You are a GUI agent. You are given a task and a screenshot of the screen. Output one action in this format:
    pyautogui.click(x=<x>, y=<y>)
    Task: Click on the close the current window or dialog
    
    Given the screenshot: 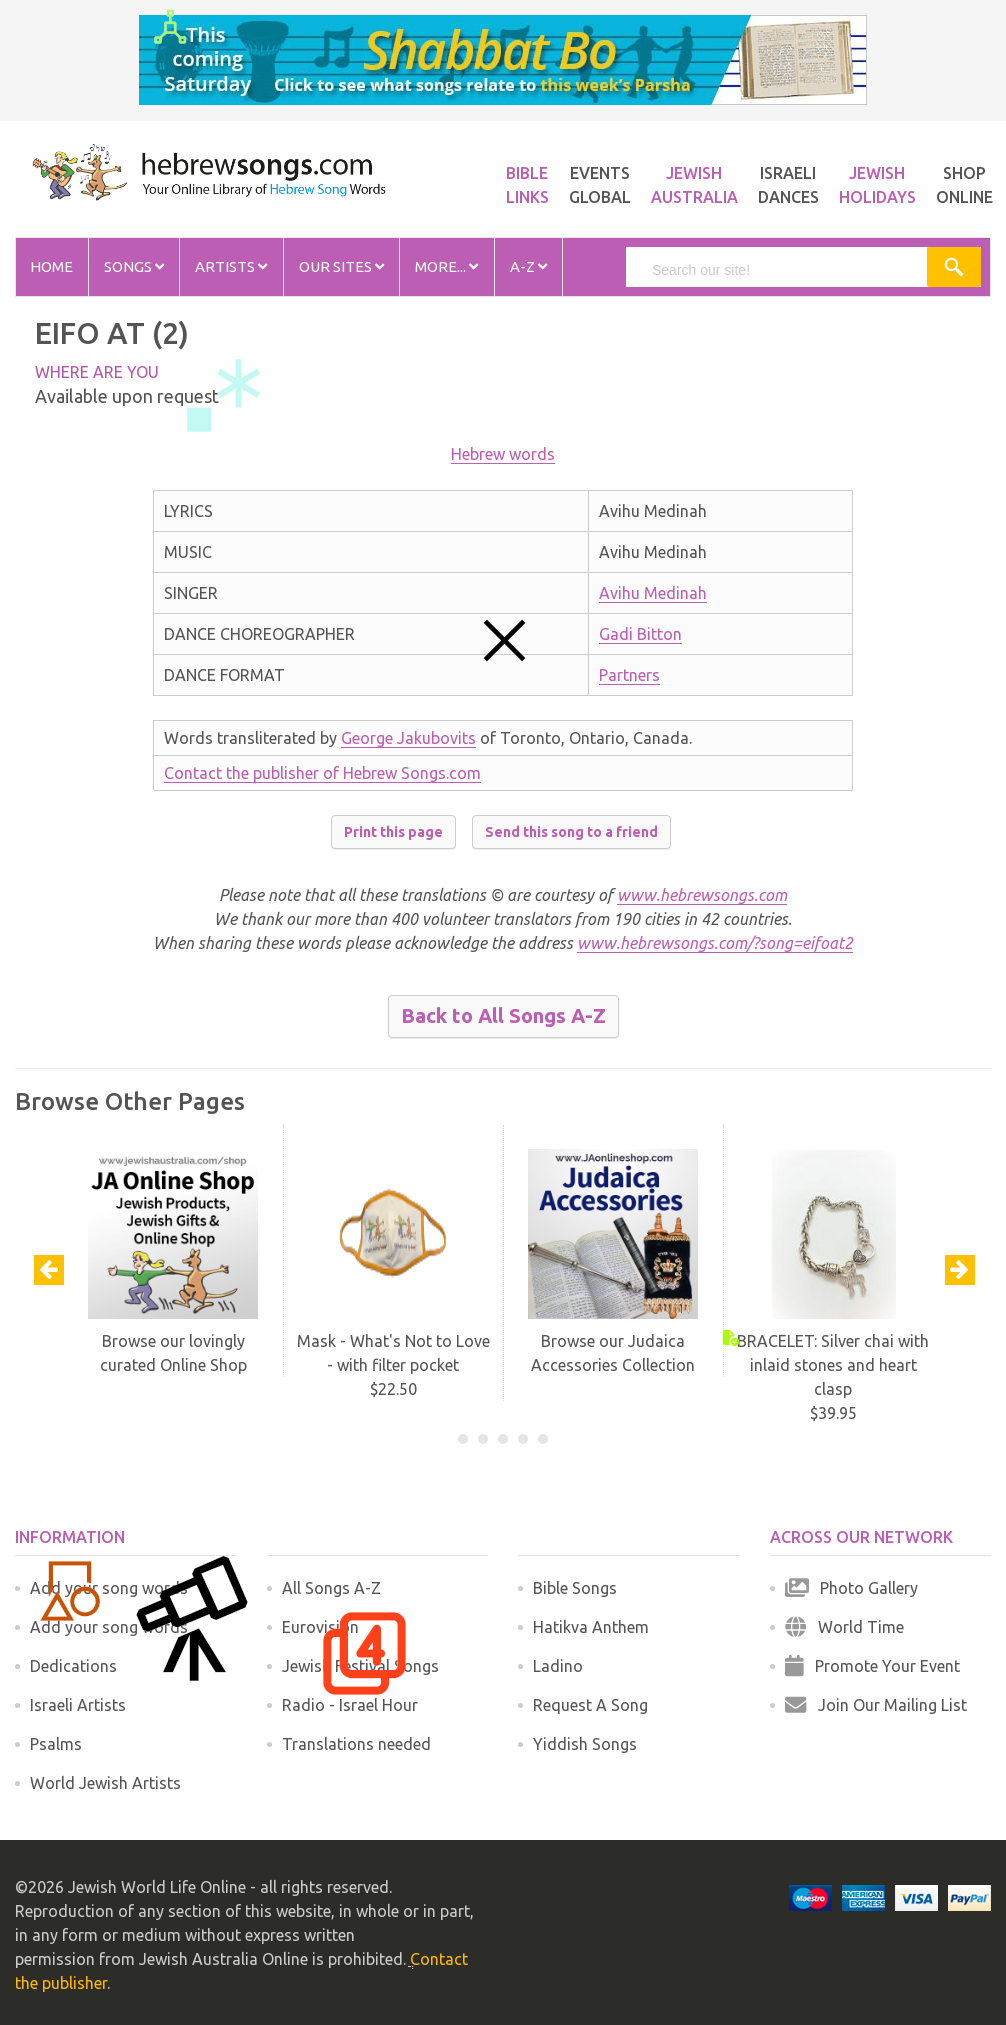 What is the action you would take?
    pyautogui.click(x=504, y=640)
    